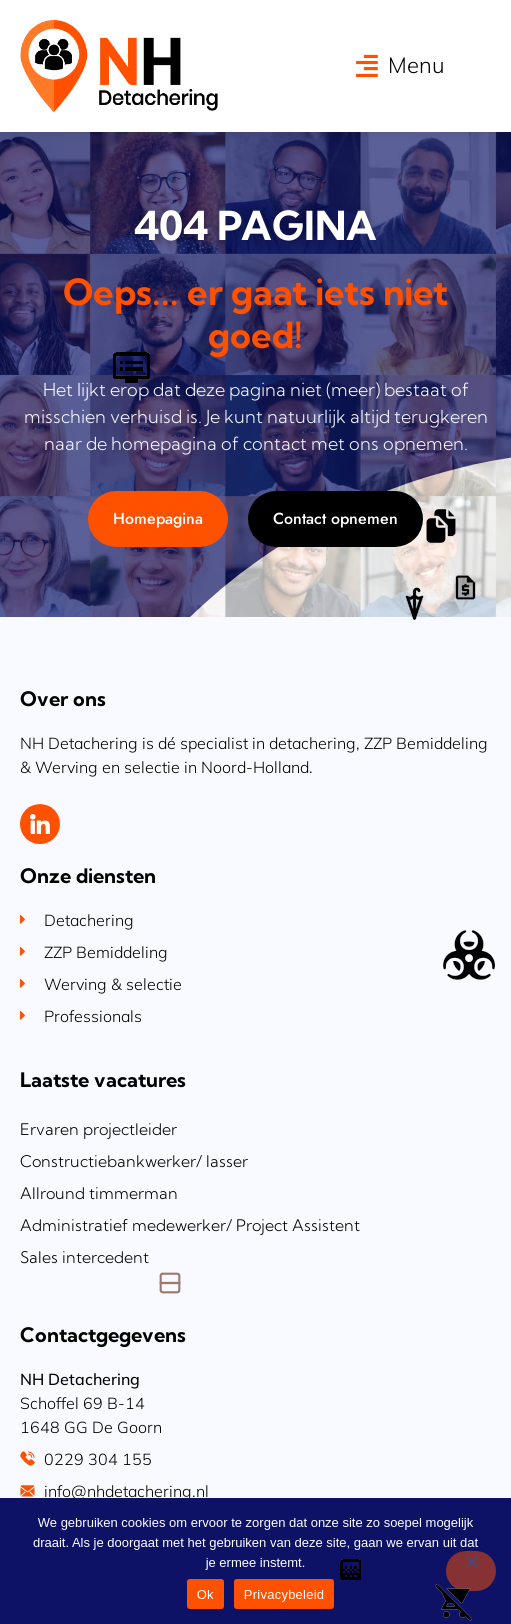 The image size is (511, 1624). Describe the element at coordinates (465, 587) in the screenshot. I see `request a price quote or estimate` at that location.